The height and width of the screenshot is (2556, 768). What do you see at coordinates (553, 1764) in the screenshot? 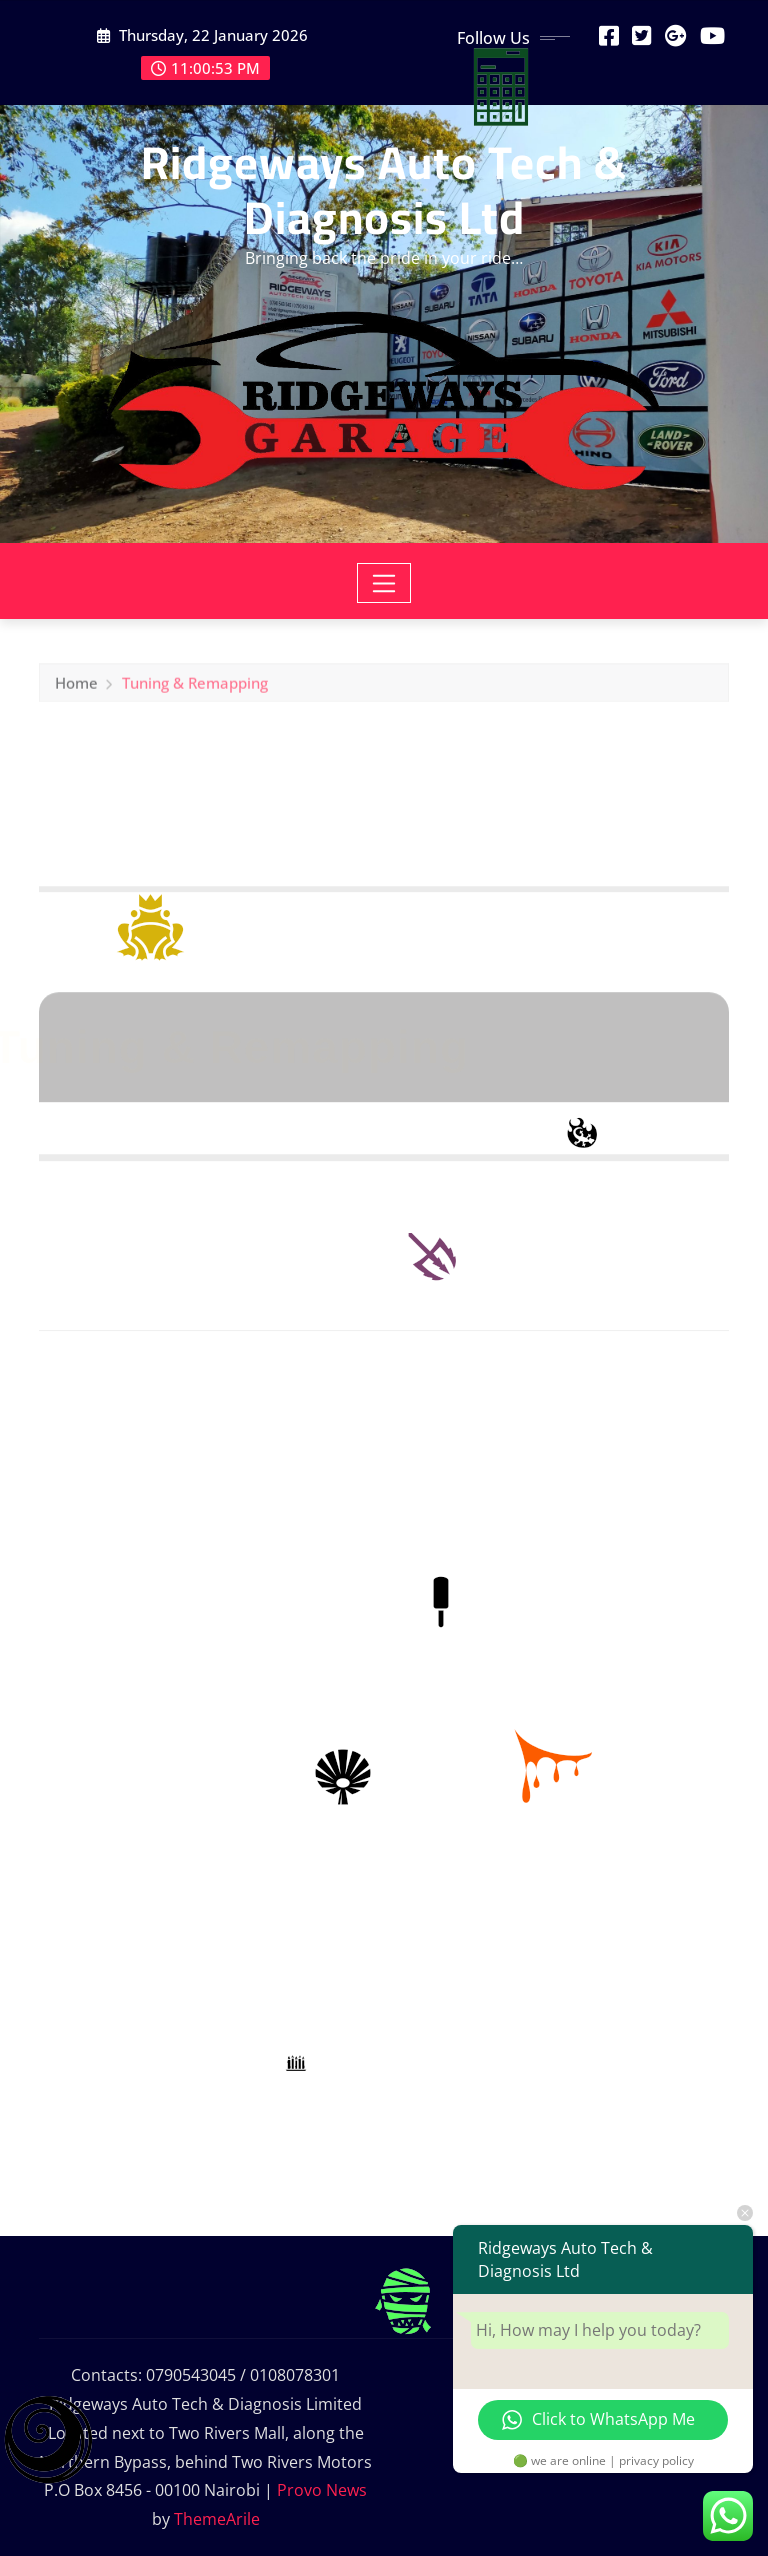
I see `indicates bleeding or wound status effect in a game` at bounding box center [553, 1764].